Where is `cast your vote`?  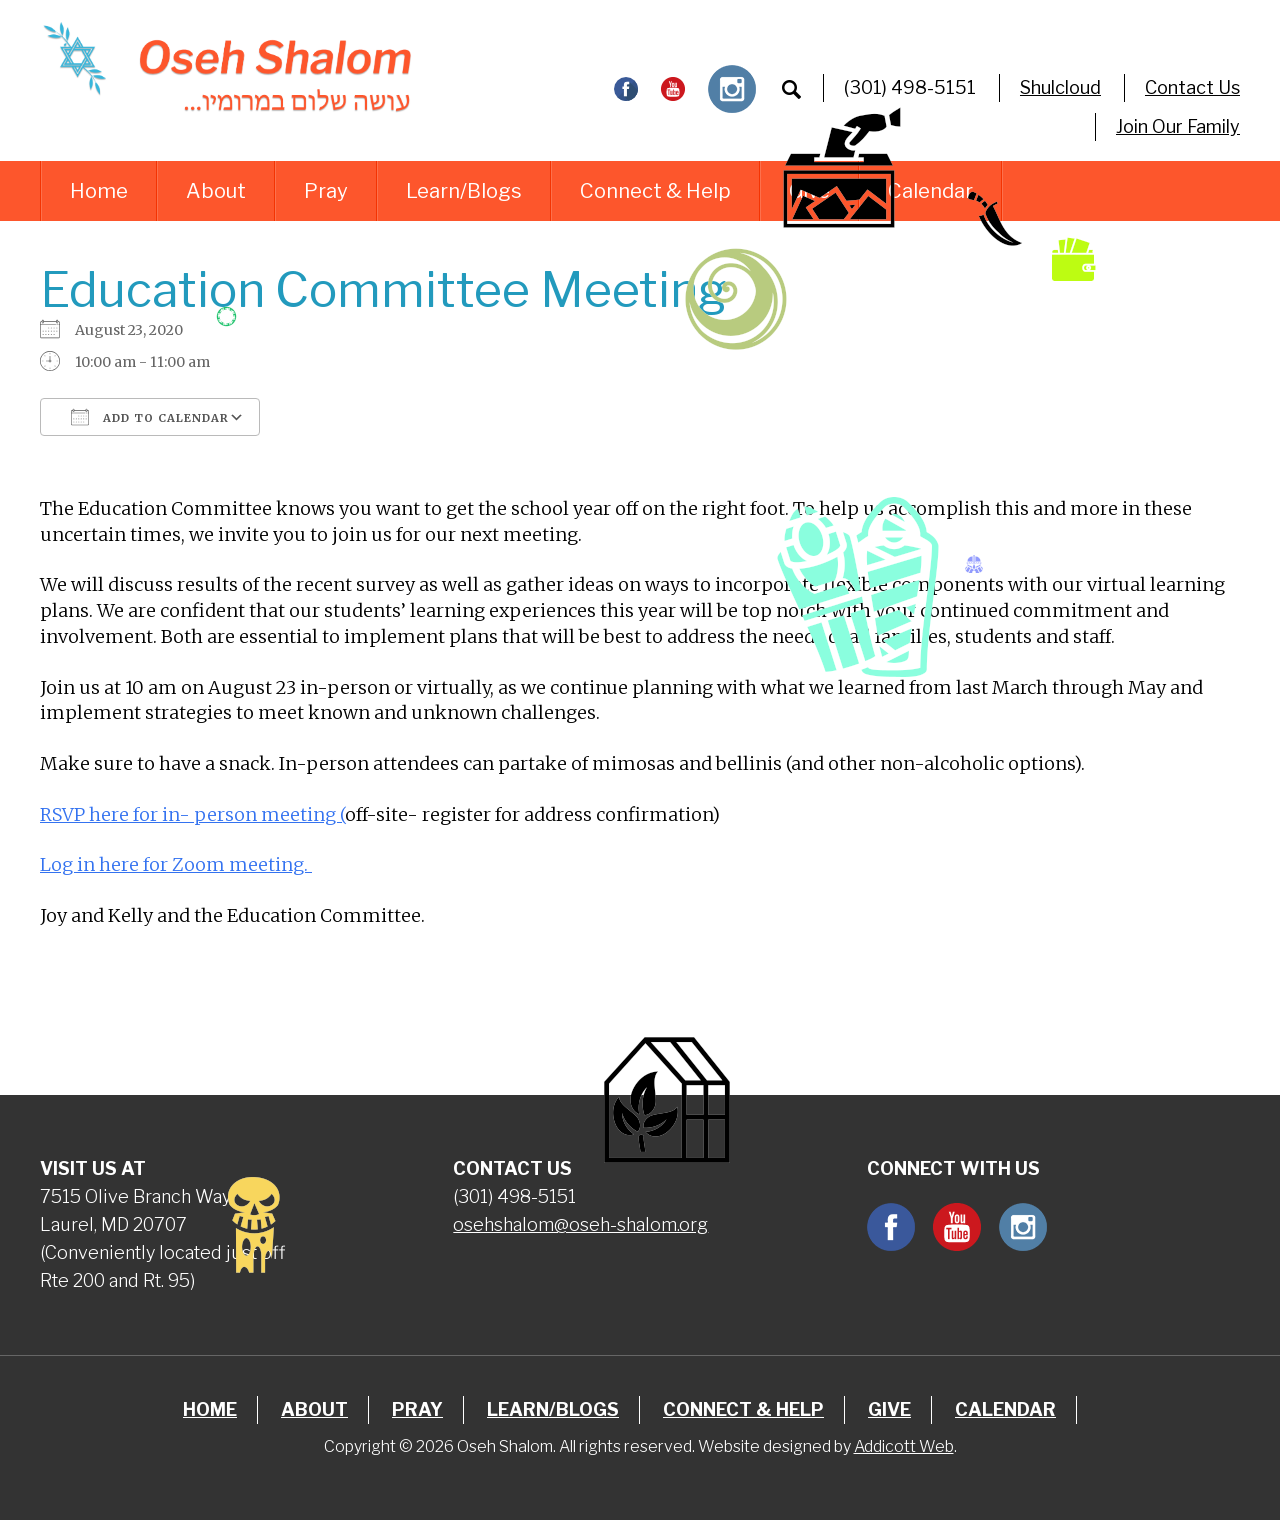
cast your vote is located at coordinates (839, 168).